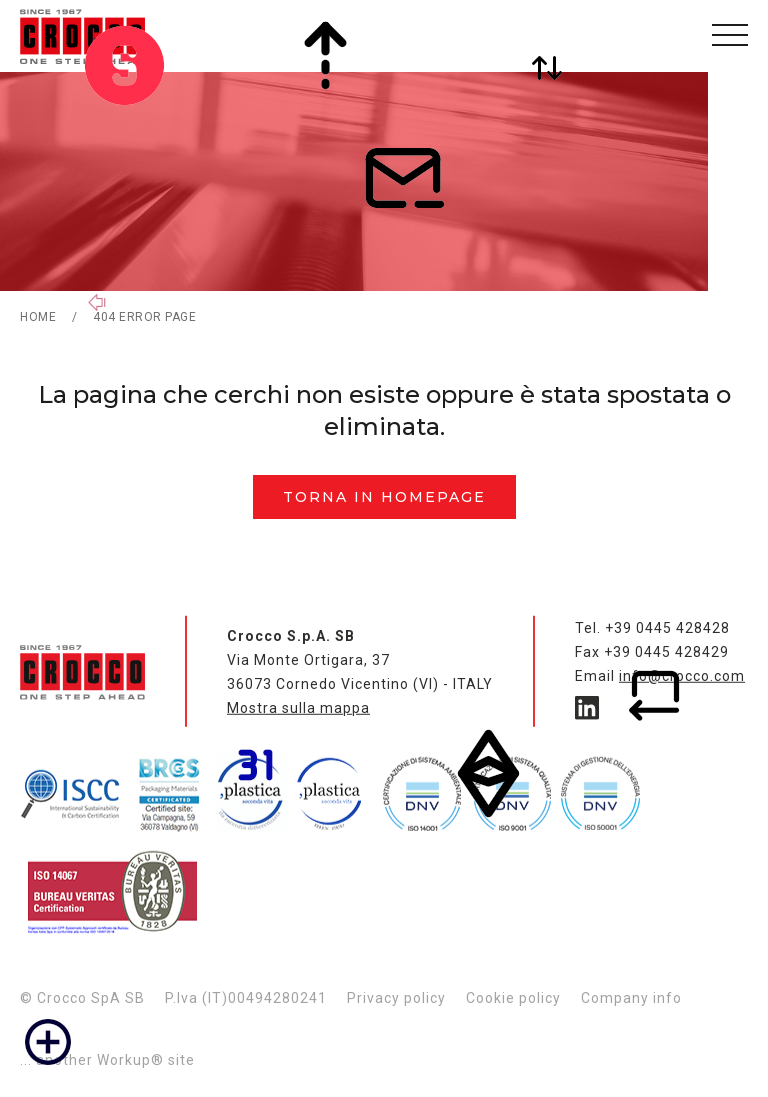 This screenshot has height=1097, width=768. I want to click on upload in progress, so click(325, 55).